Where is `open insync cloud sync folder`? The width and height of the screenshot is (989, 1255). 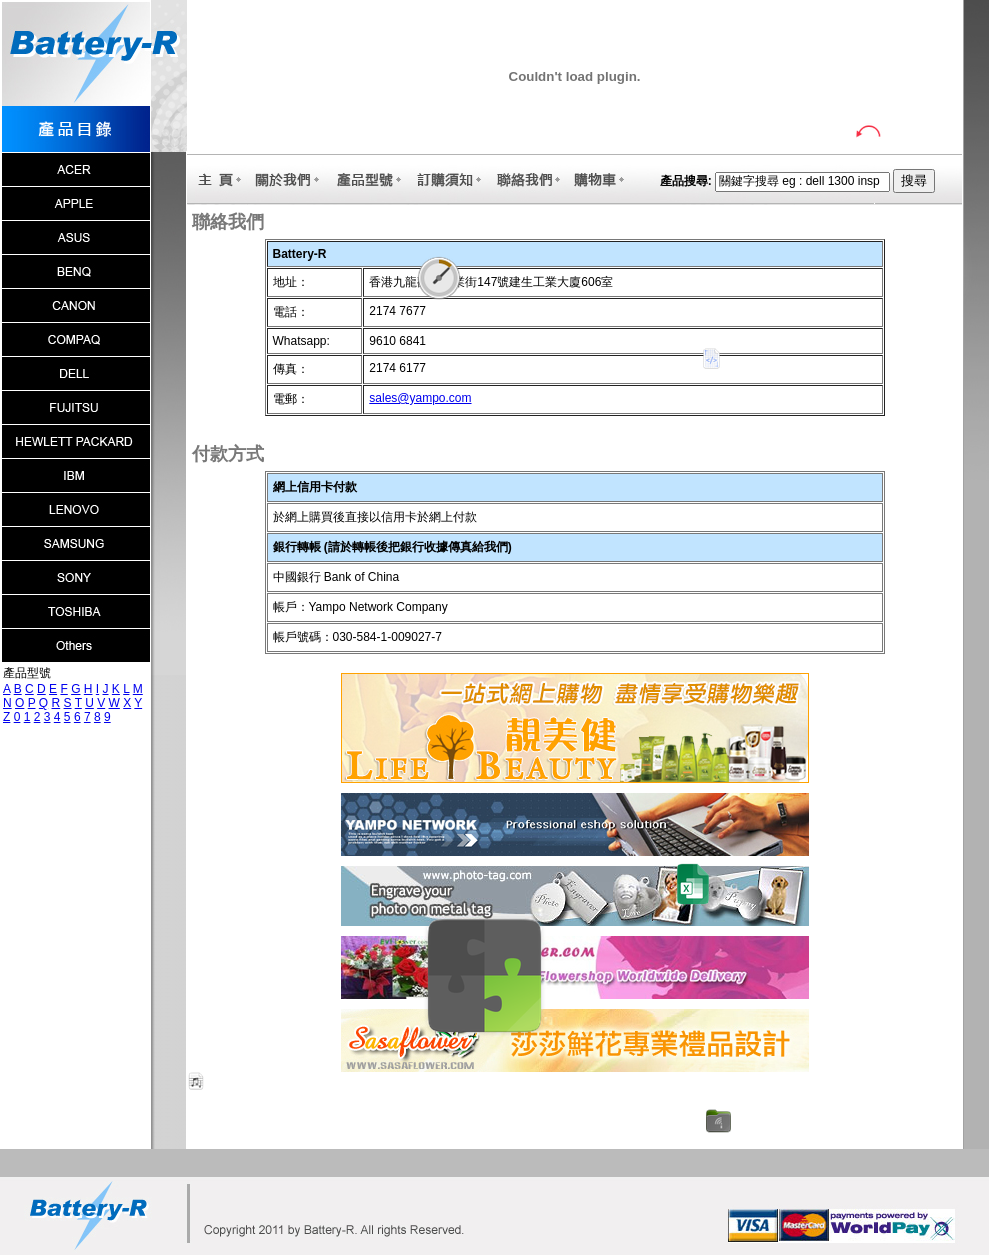 open insync cloud sync folder is located at coordinates (718, 1120).